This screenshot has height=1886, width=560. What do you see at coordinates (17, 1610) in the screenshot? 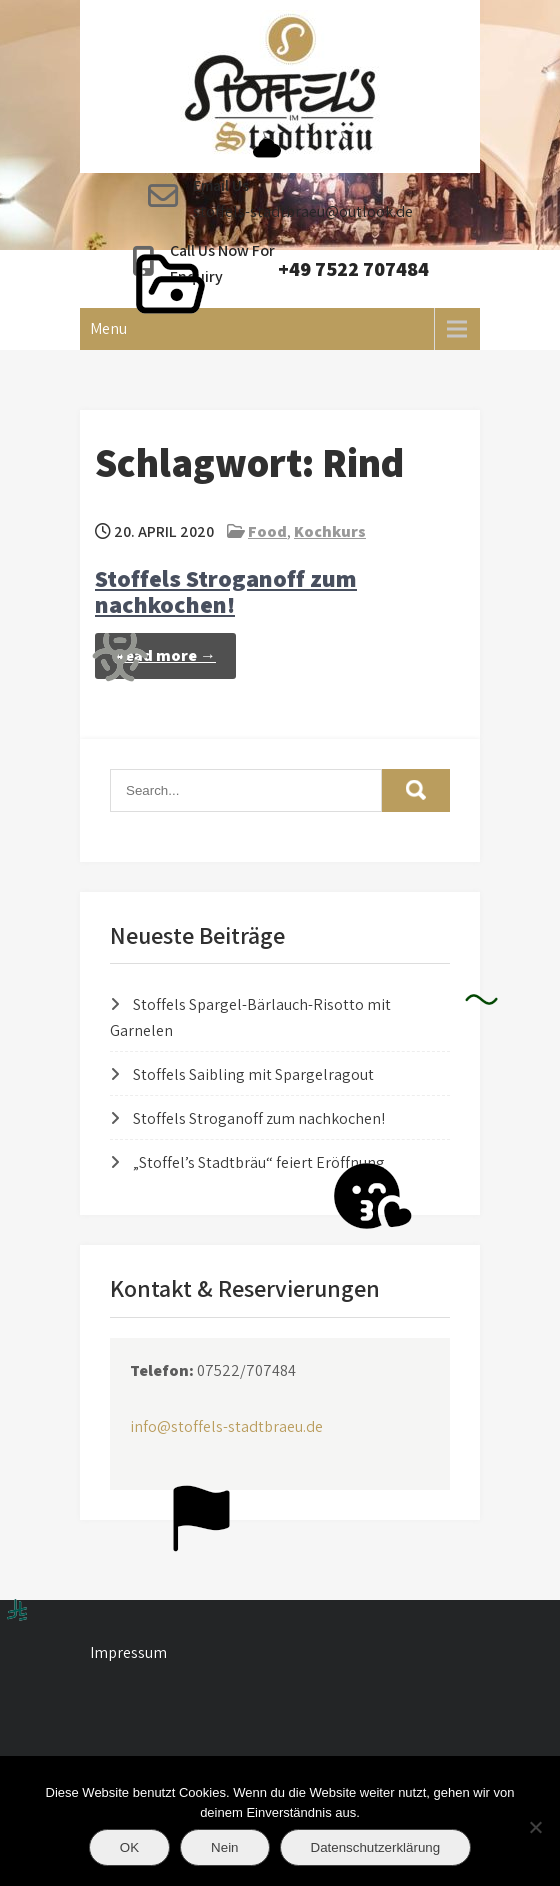
I see `indicates price or amount in Saudi riyals` at bounding box center [17, 1610].